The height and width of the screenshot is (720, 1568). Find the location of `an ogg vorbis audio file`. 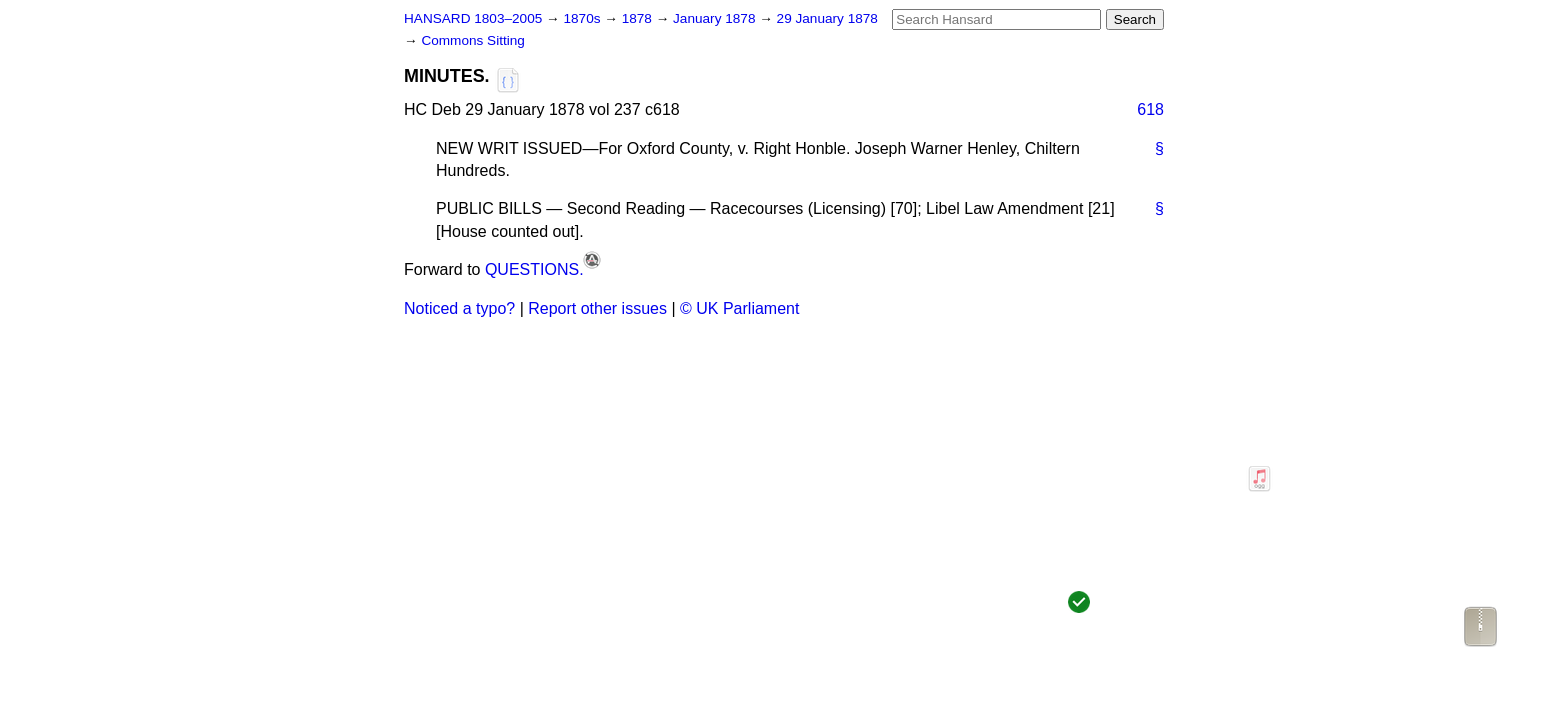

an ogg vorbis audio file is located at coordinates (1259, 478).